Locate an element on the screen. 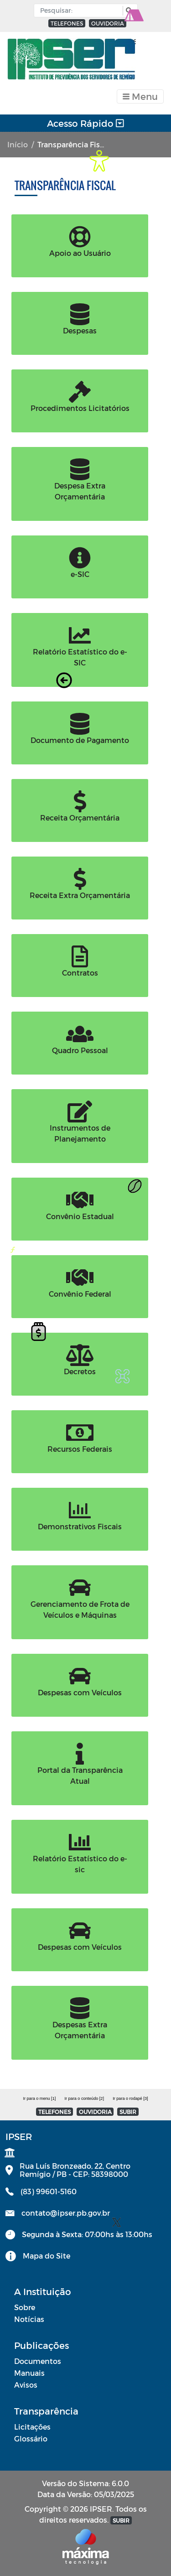 This screenshot has width=171, height=2576. open the X (formerly Twitter) app is located at coordinates (116, 2222).